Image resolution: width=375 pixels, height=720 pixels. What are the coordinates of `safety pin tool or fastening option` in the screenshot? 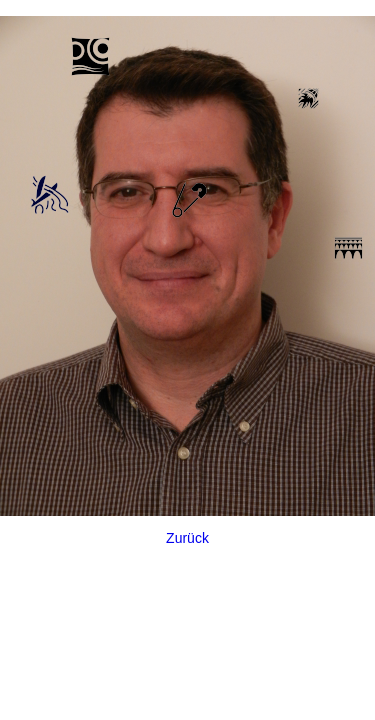 It's located at (189, 199).